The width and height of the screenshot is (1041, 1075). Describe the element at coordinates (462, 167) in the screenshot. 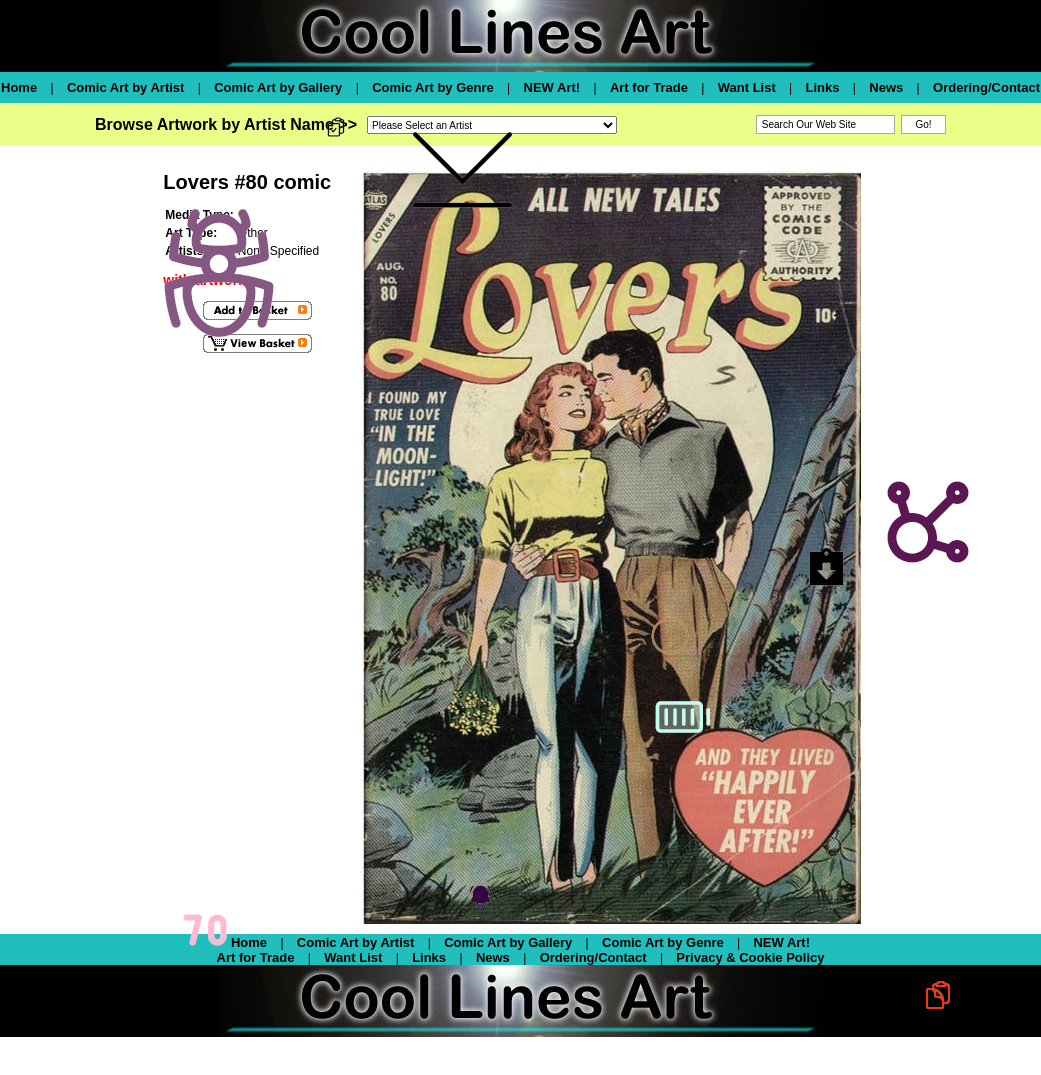

I see `collapse content or section below` at that location.